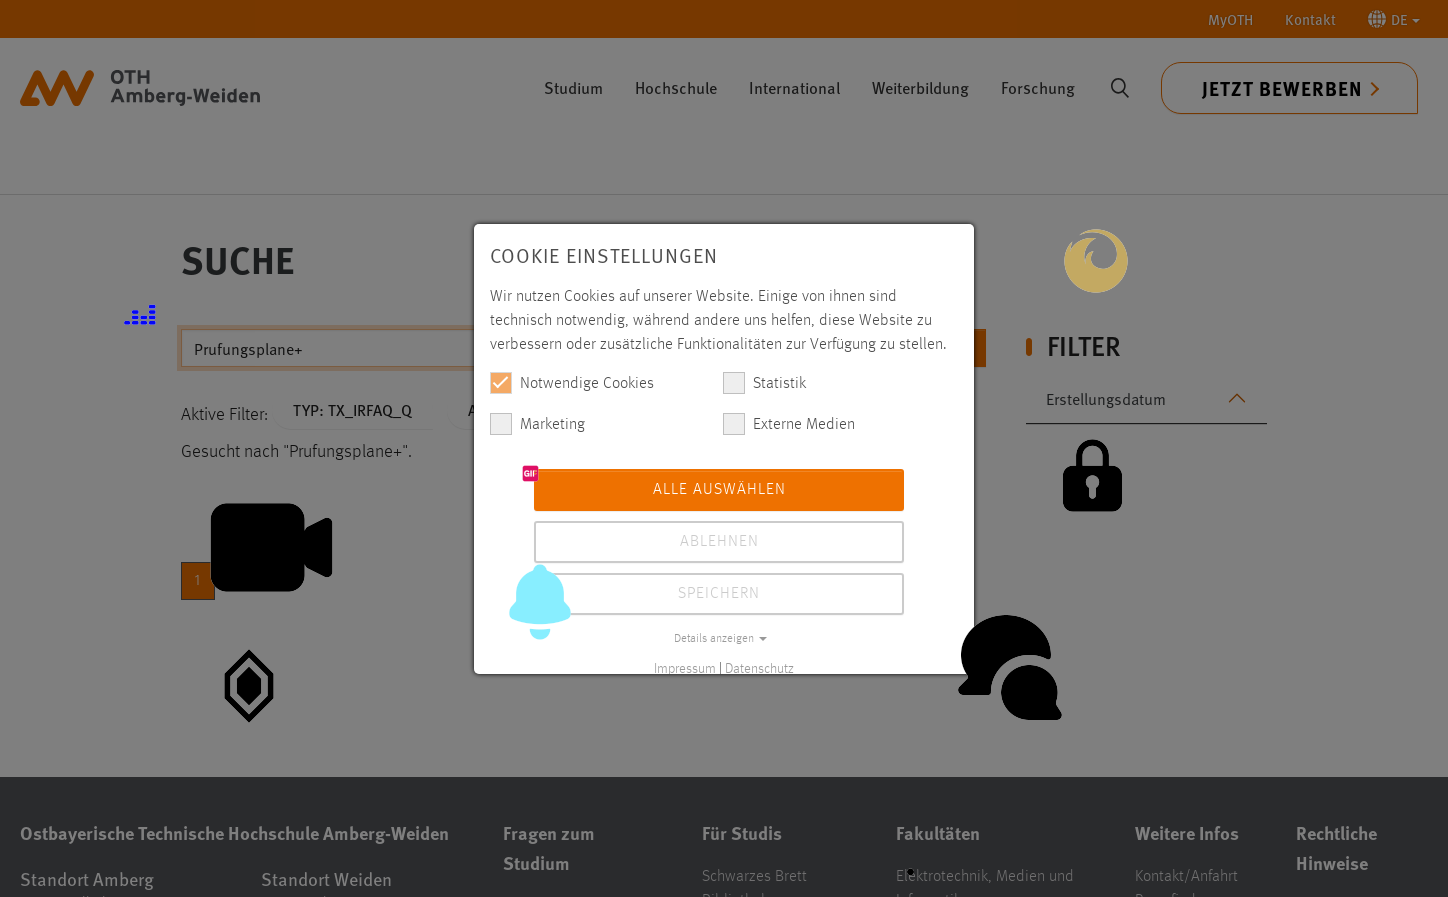 This screenshot has height=897, width=1448. I want to click on open Deezer music streaming app, so click(139, 315).